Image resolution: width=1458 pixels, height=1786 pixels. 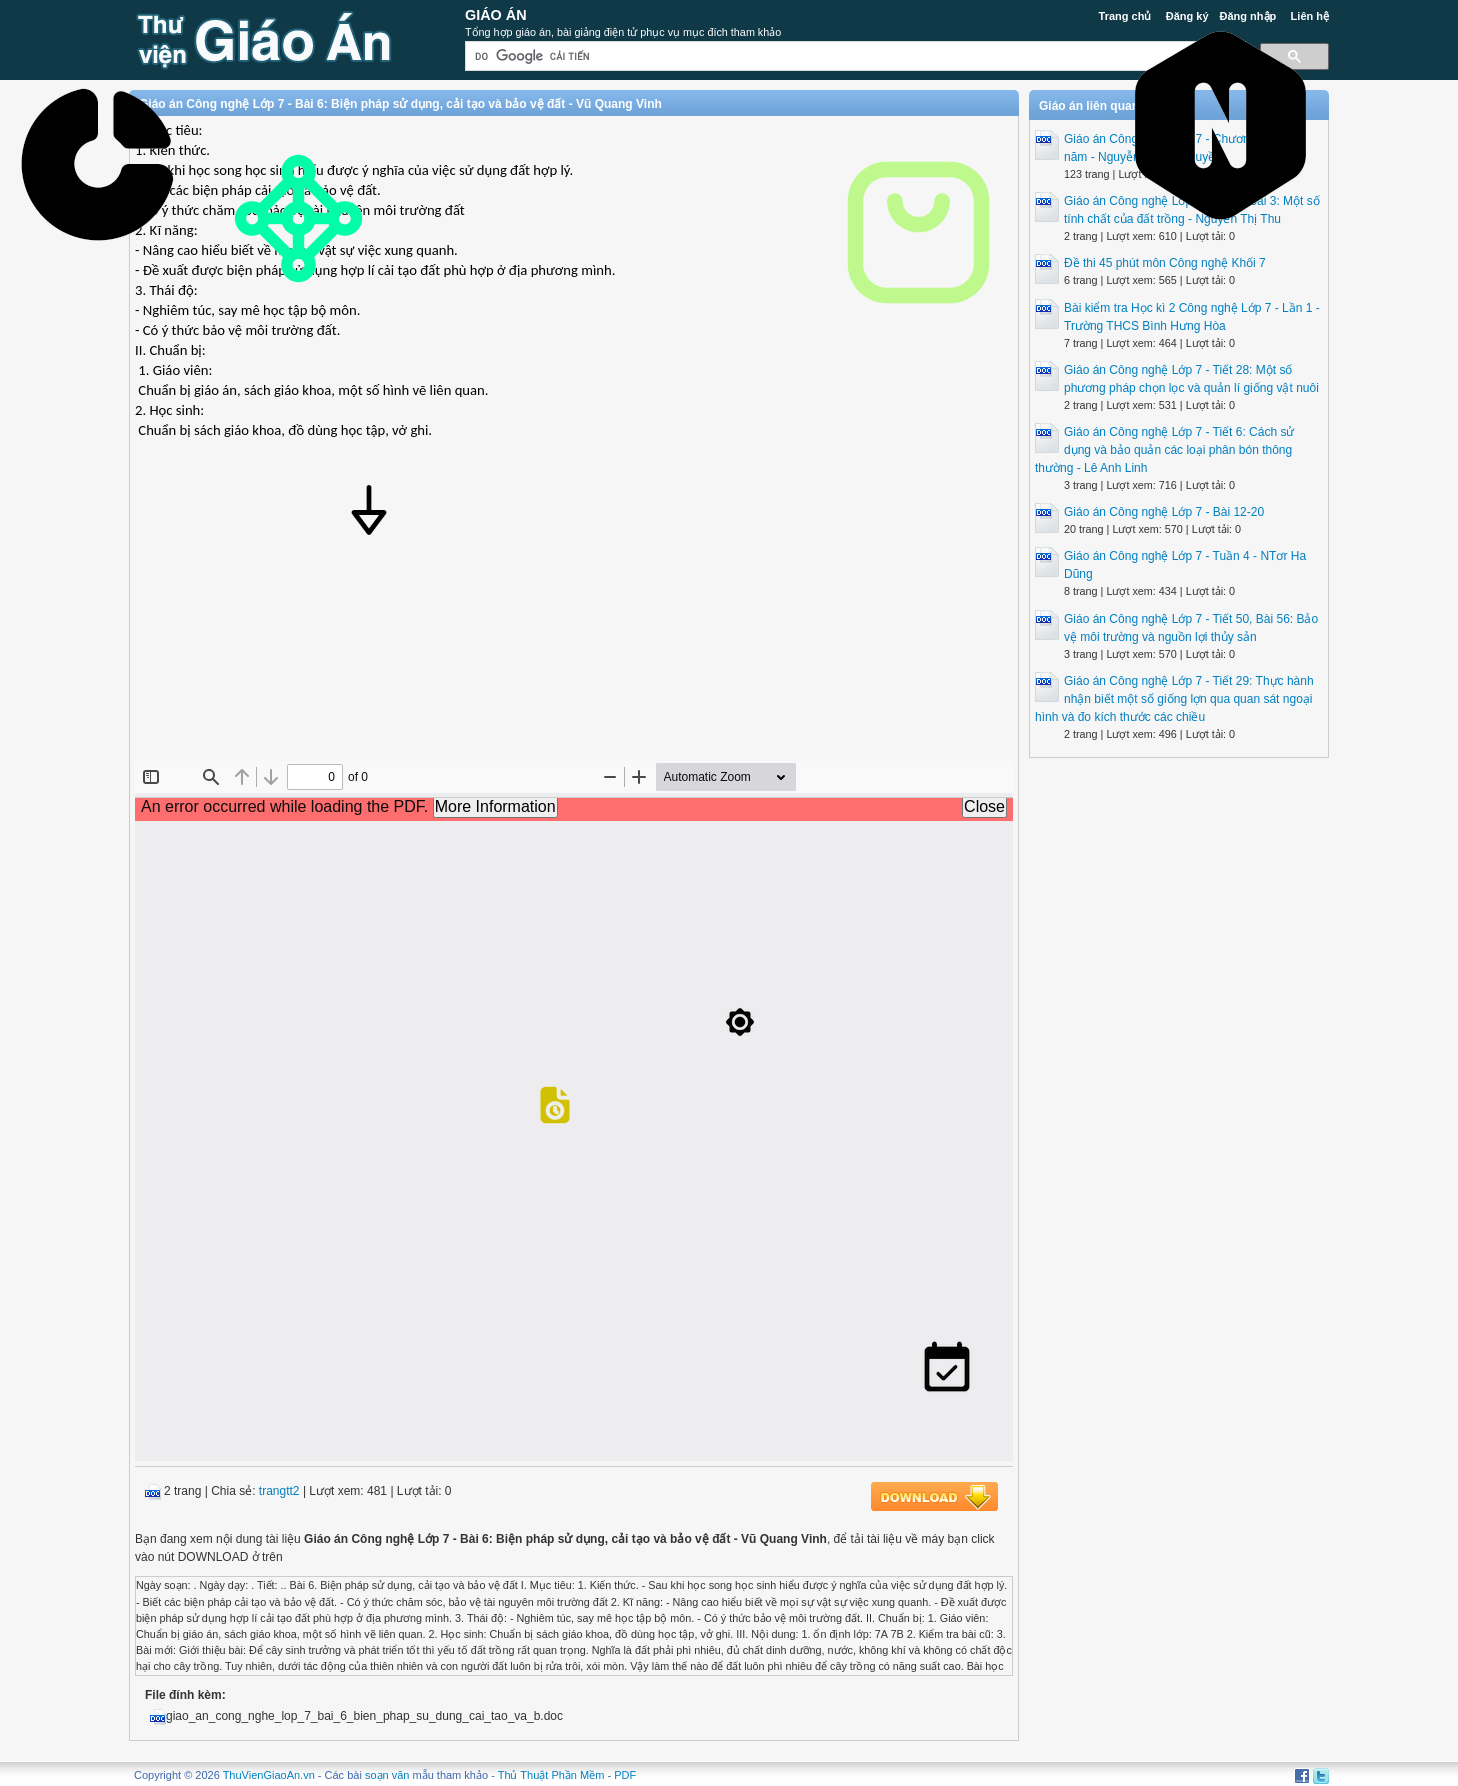 I want to click on indicates a notification or new item, so click(x=1220, y=125).